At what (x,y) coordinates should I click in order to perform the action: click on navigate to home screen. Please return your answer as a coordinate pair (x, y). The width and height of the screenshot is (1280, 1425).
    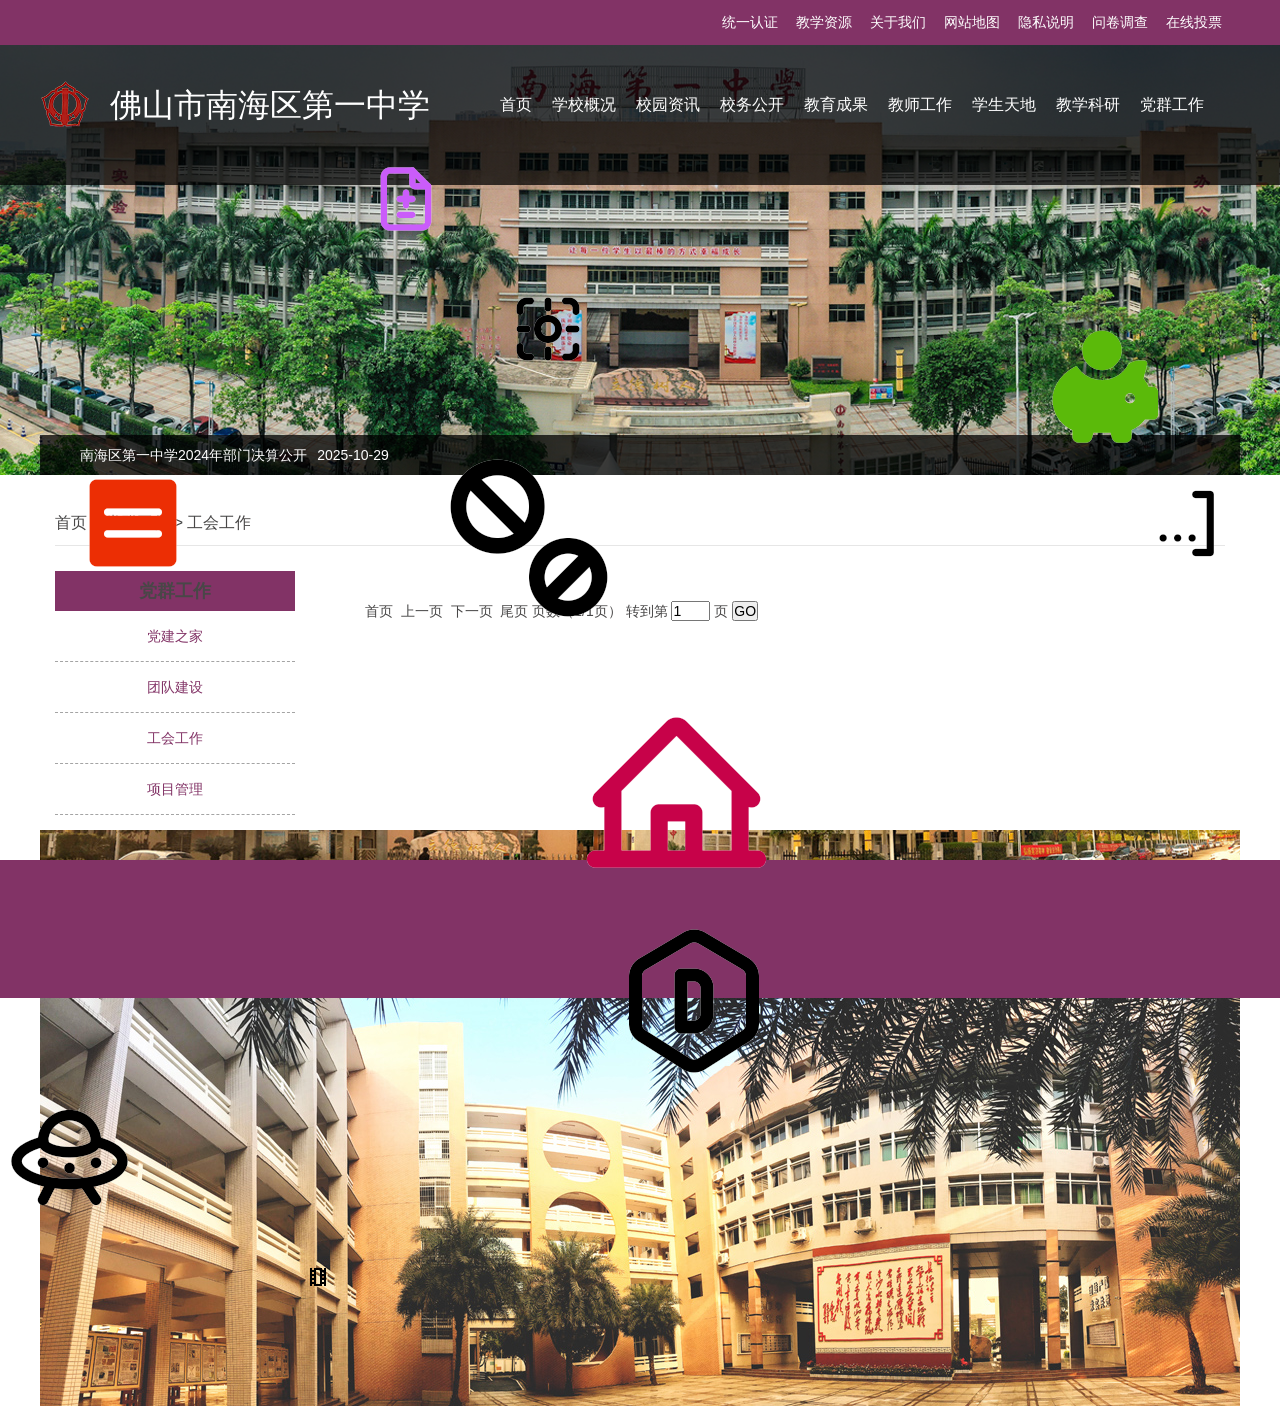
    Looking at the image, I should click on (676, 795).